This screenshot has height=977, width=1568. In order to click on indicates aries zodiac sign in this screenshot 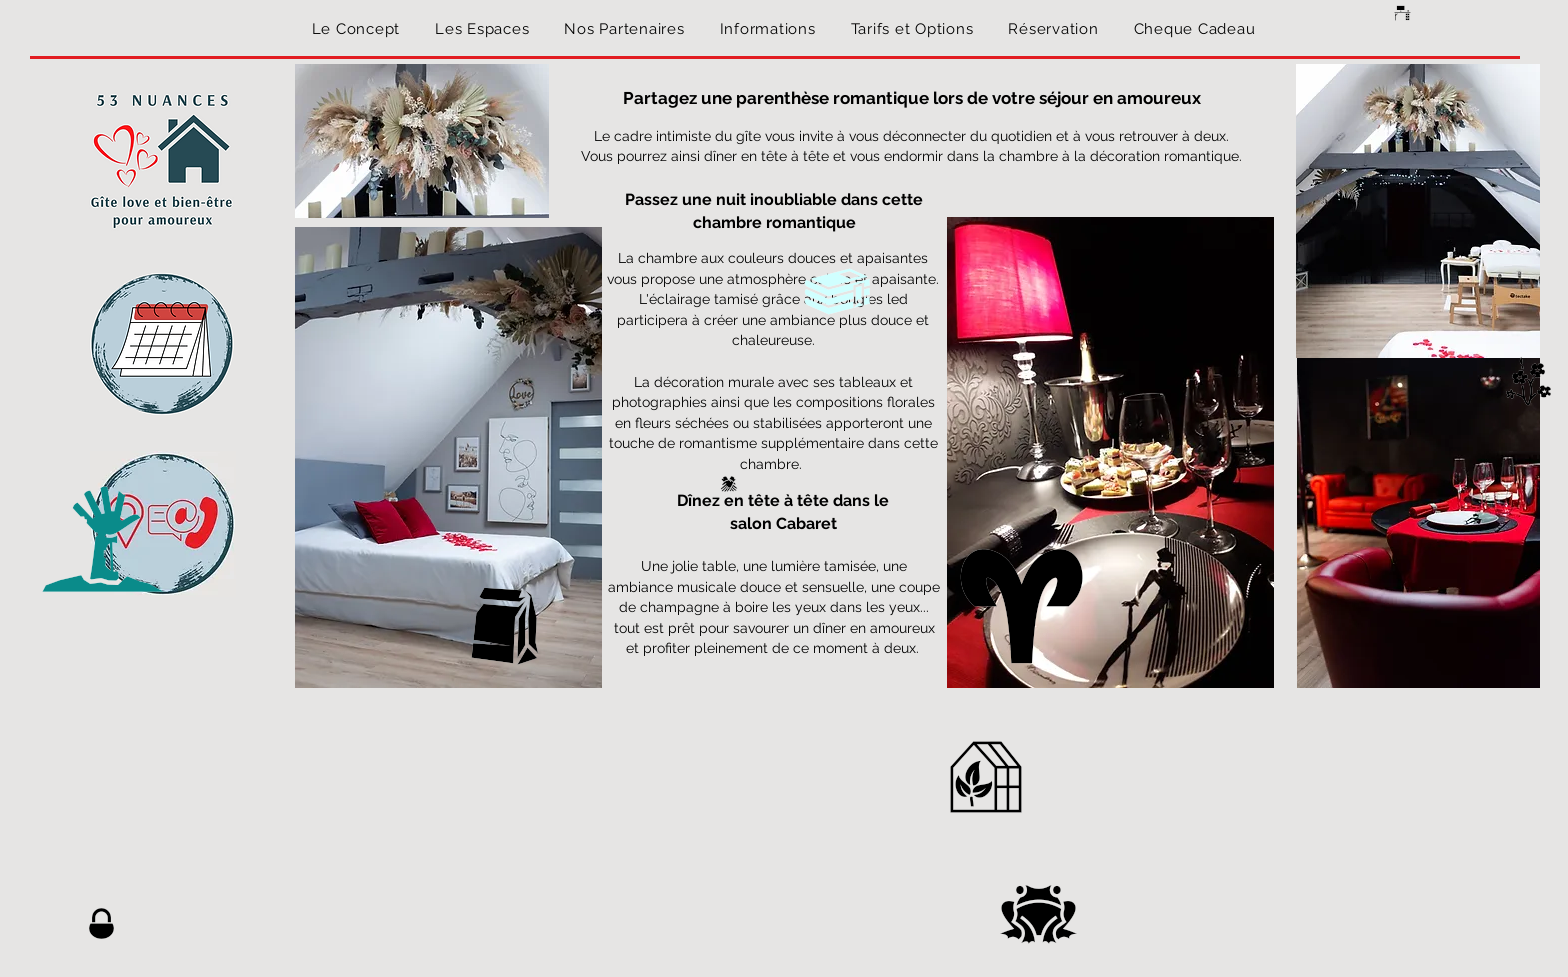, I will do `click(1022, 606)`.